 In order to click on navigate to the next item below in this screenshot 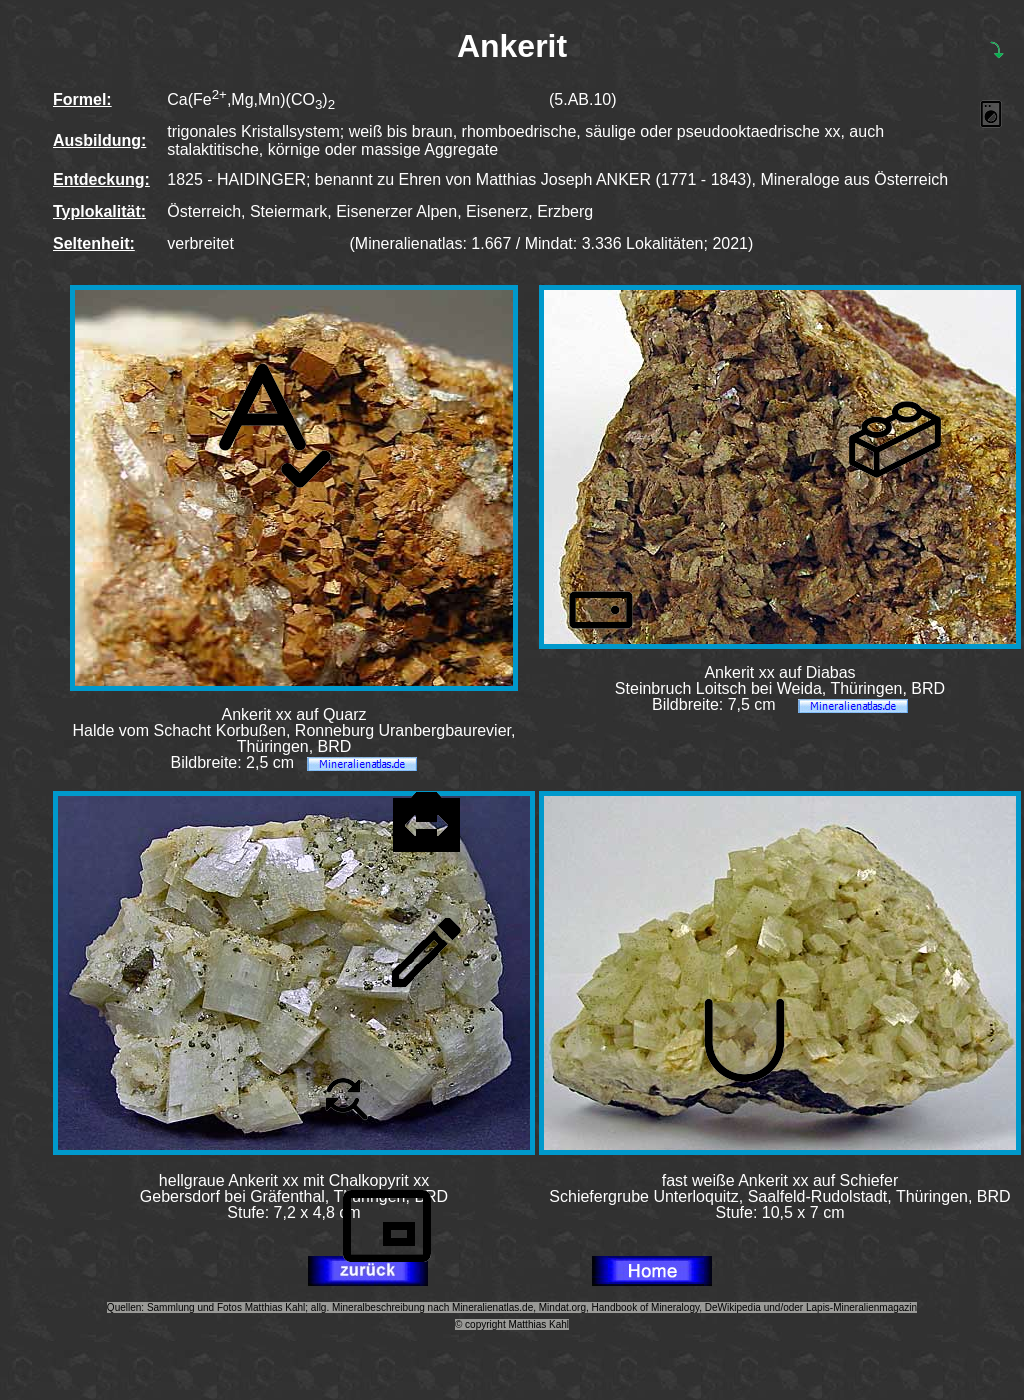, I will do `click(997, 50)`.